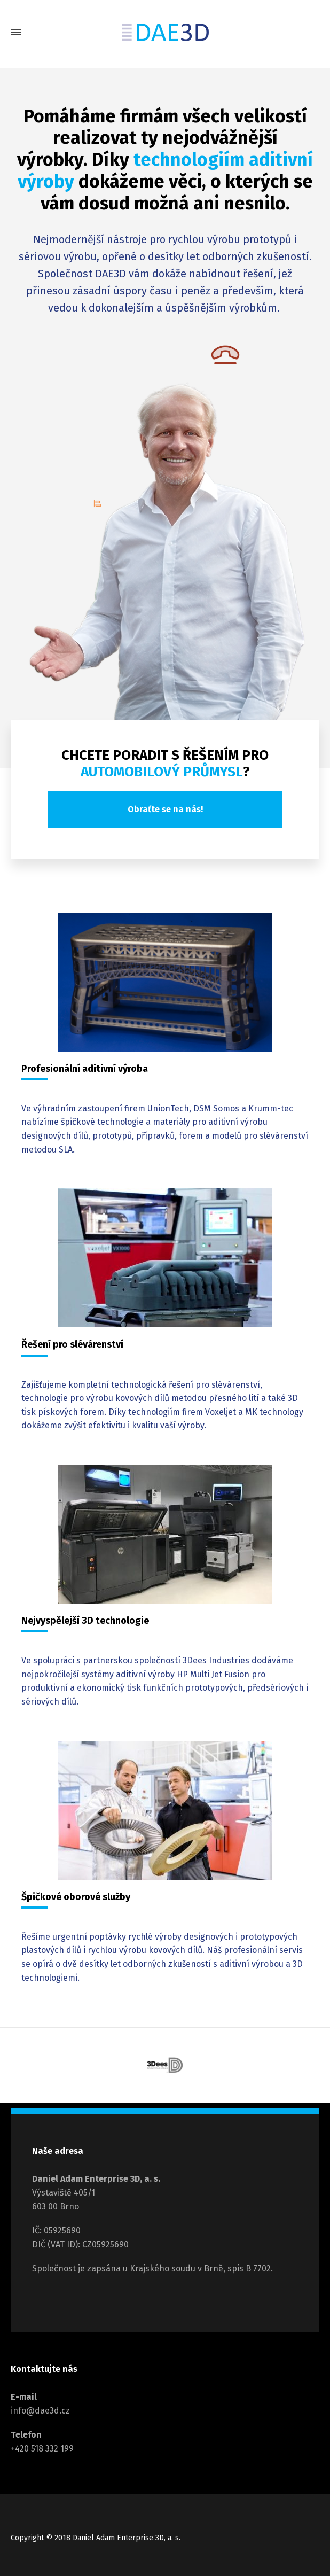 Image resolution: width=330 pixels, height=2576 pixels. I want to click on end or hang up a call, so click(225, 355).